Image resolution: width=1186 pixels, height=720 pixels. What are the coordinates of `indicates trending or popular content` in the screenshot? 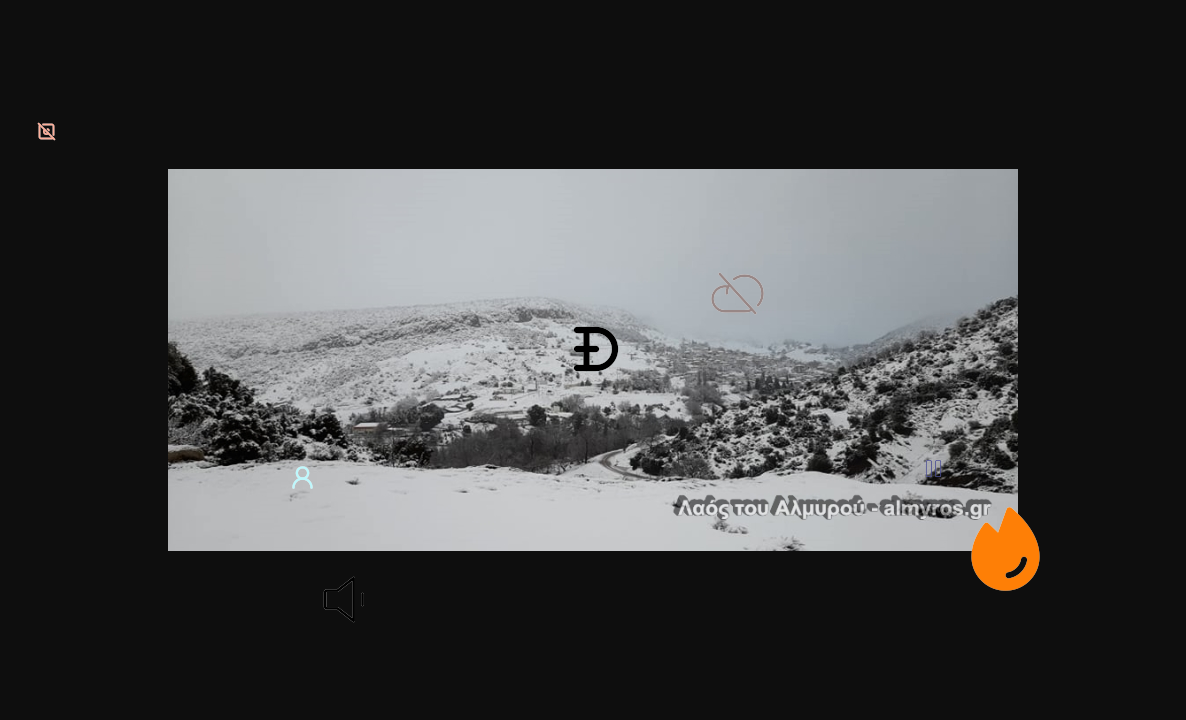 It's located at (1005, 550).